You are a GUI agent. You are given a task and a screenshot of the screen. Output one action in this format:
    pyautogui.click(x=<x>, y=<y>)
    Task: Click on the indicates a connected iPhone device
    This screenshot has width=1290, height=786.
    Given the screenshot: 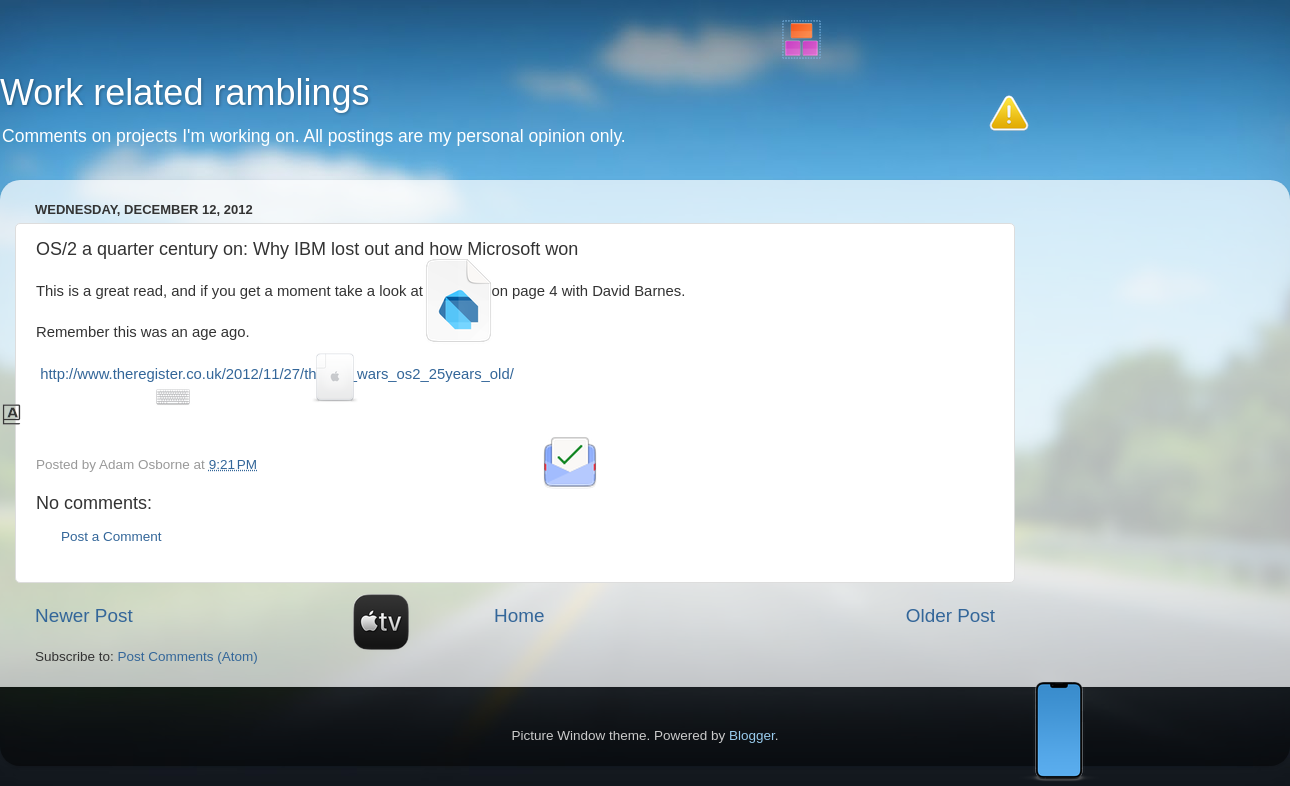 What is the action you would take?
    pyautogui.click(x=1059, y=732)
    